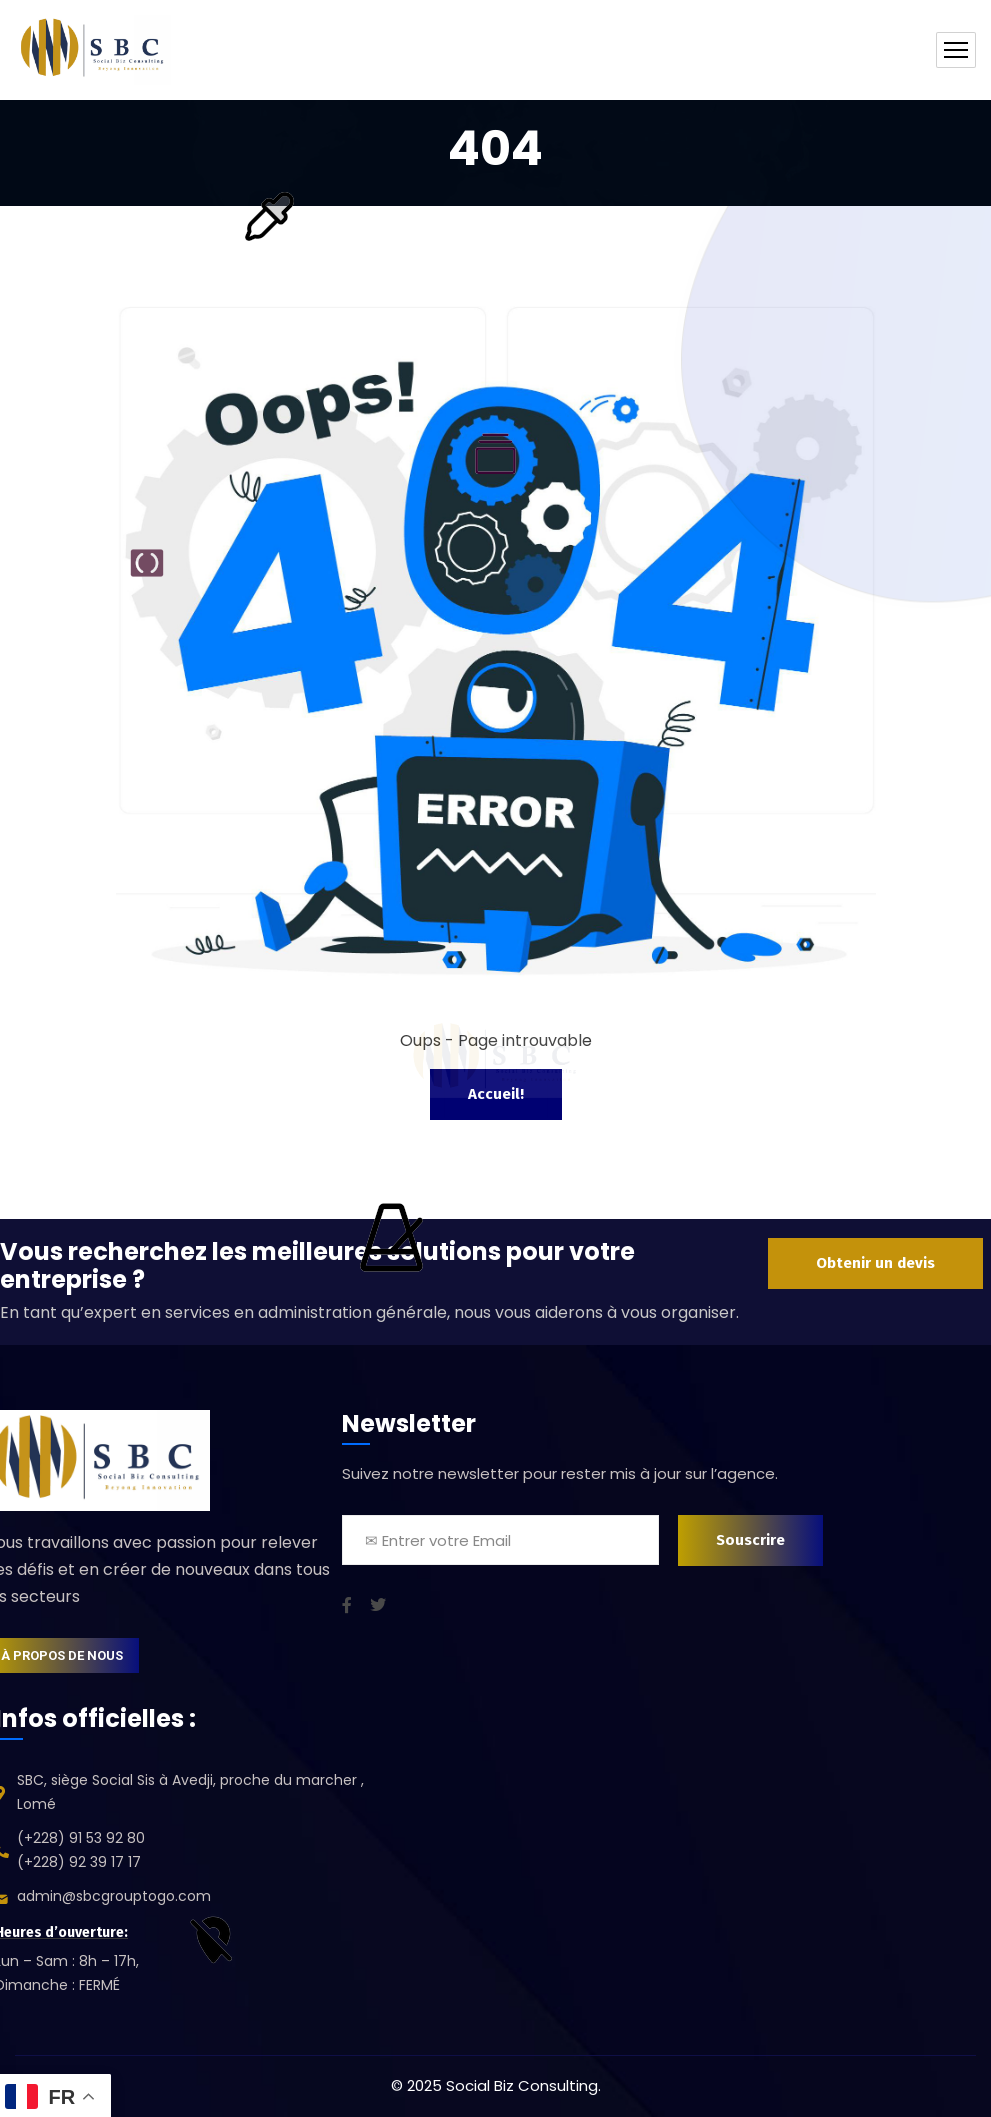 This screenshot has width=991, height=2117. What do you see at coordinates (495, 455) in the screenshot?
I see `view stacked items or card deck` at bounding box center [495, 455].